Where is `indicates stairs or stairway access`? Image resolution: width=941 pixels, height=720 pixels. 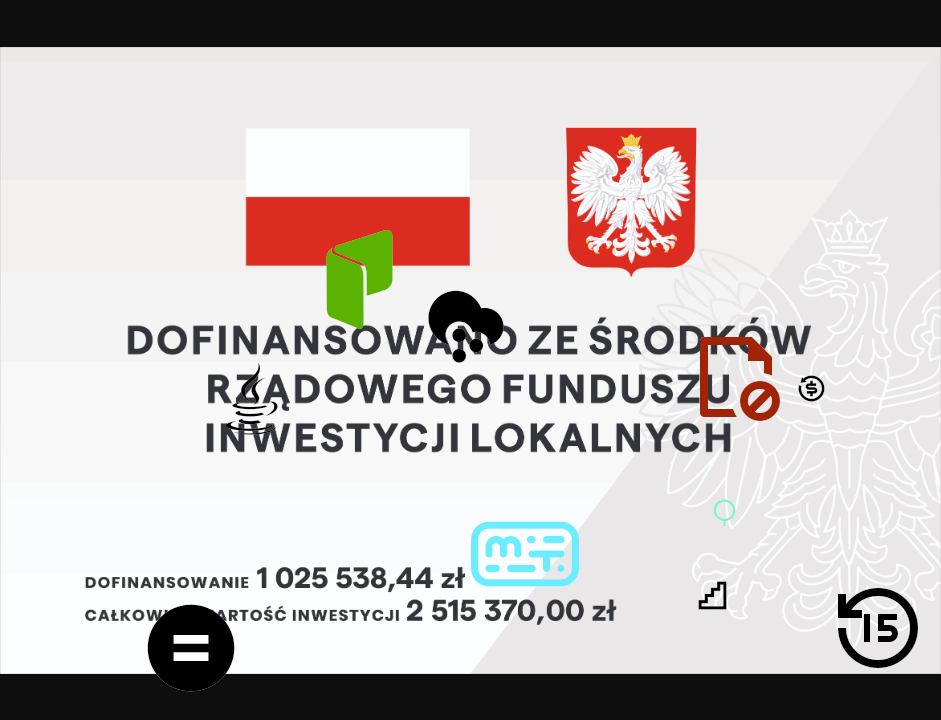
indicates stairs or stairway access is located at coordinates (712, 595).